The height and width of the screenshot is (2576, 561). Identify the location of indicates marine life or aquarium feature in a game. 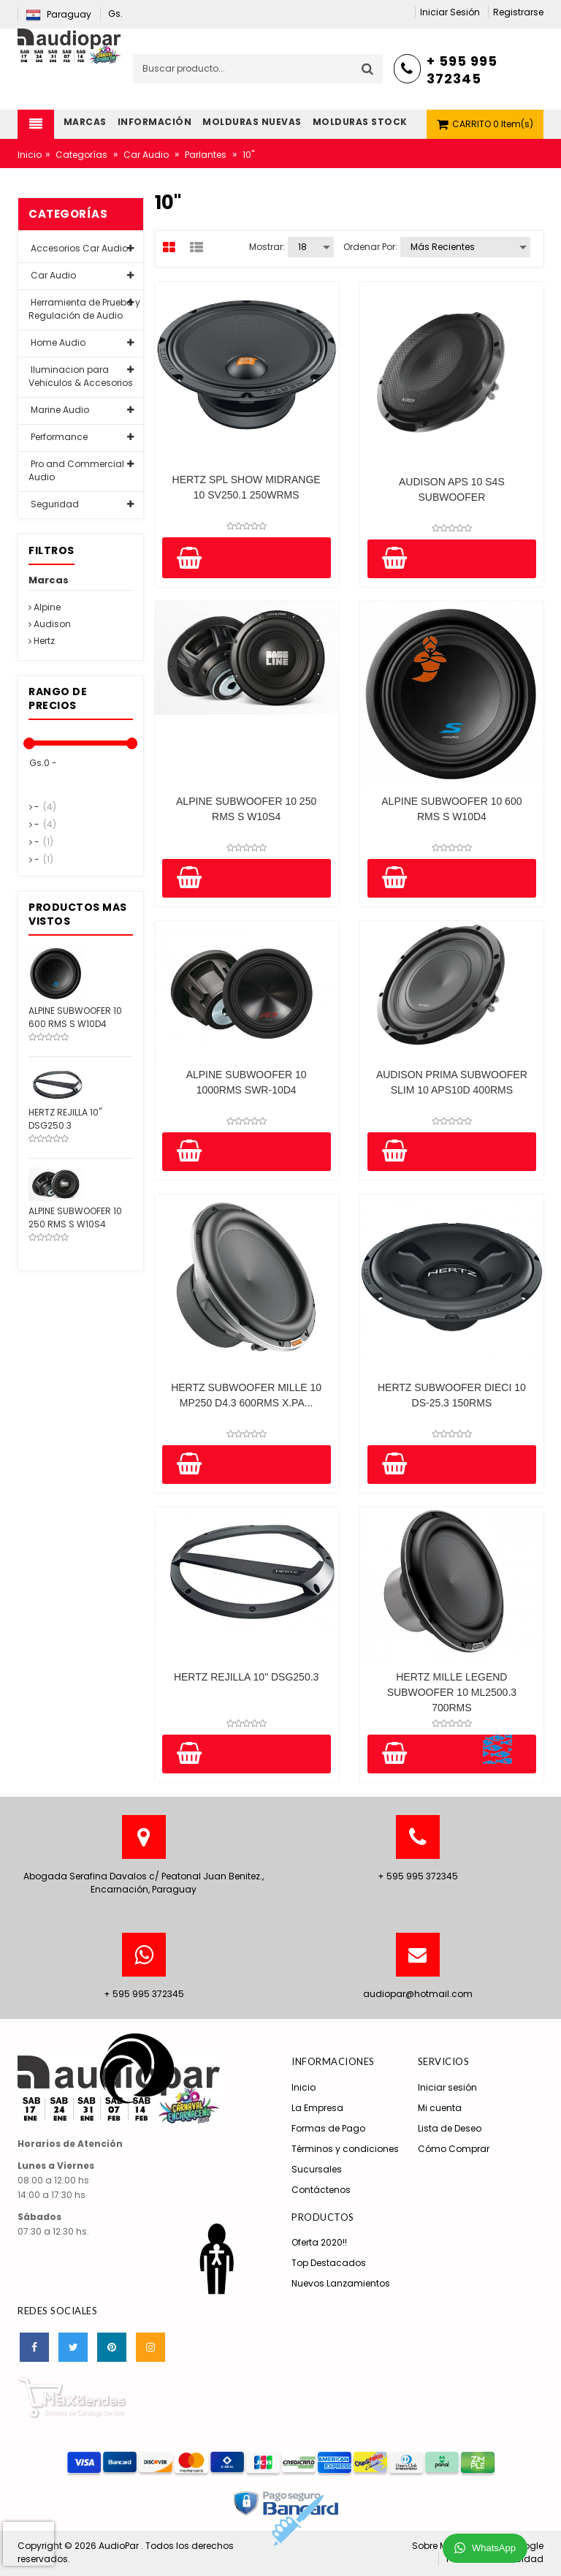
(497, 1749).